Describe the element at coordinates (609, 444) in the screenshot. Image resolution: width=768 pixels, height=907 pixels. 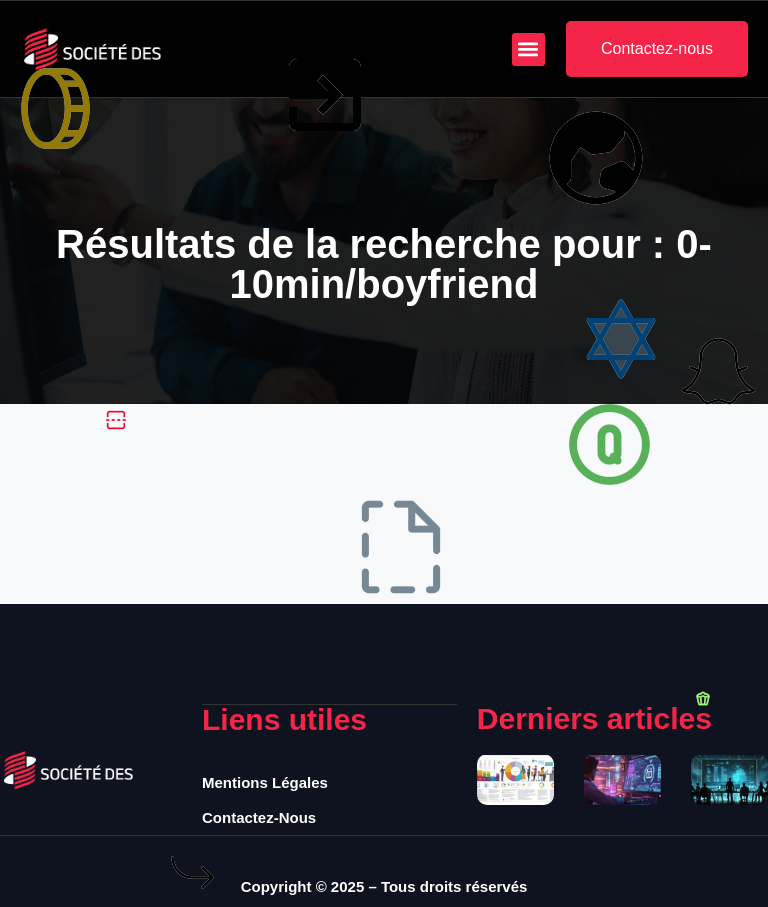
I see `letter Q avatar or profile icon` at that location.